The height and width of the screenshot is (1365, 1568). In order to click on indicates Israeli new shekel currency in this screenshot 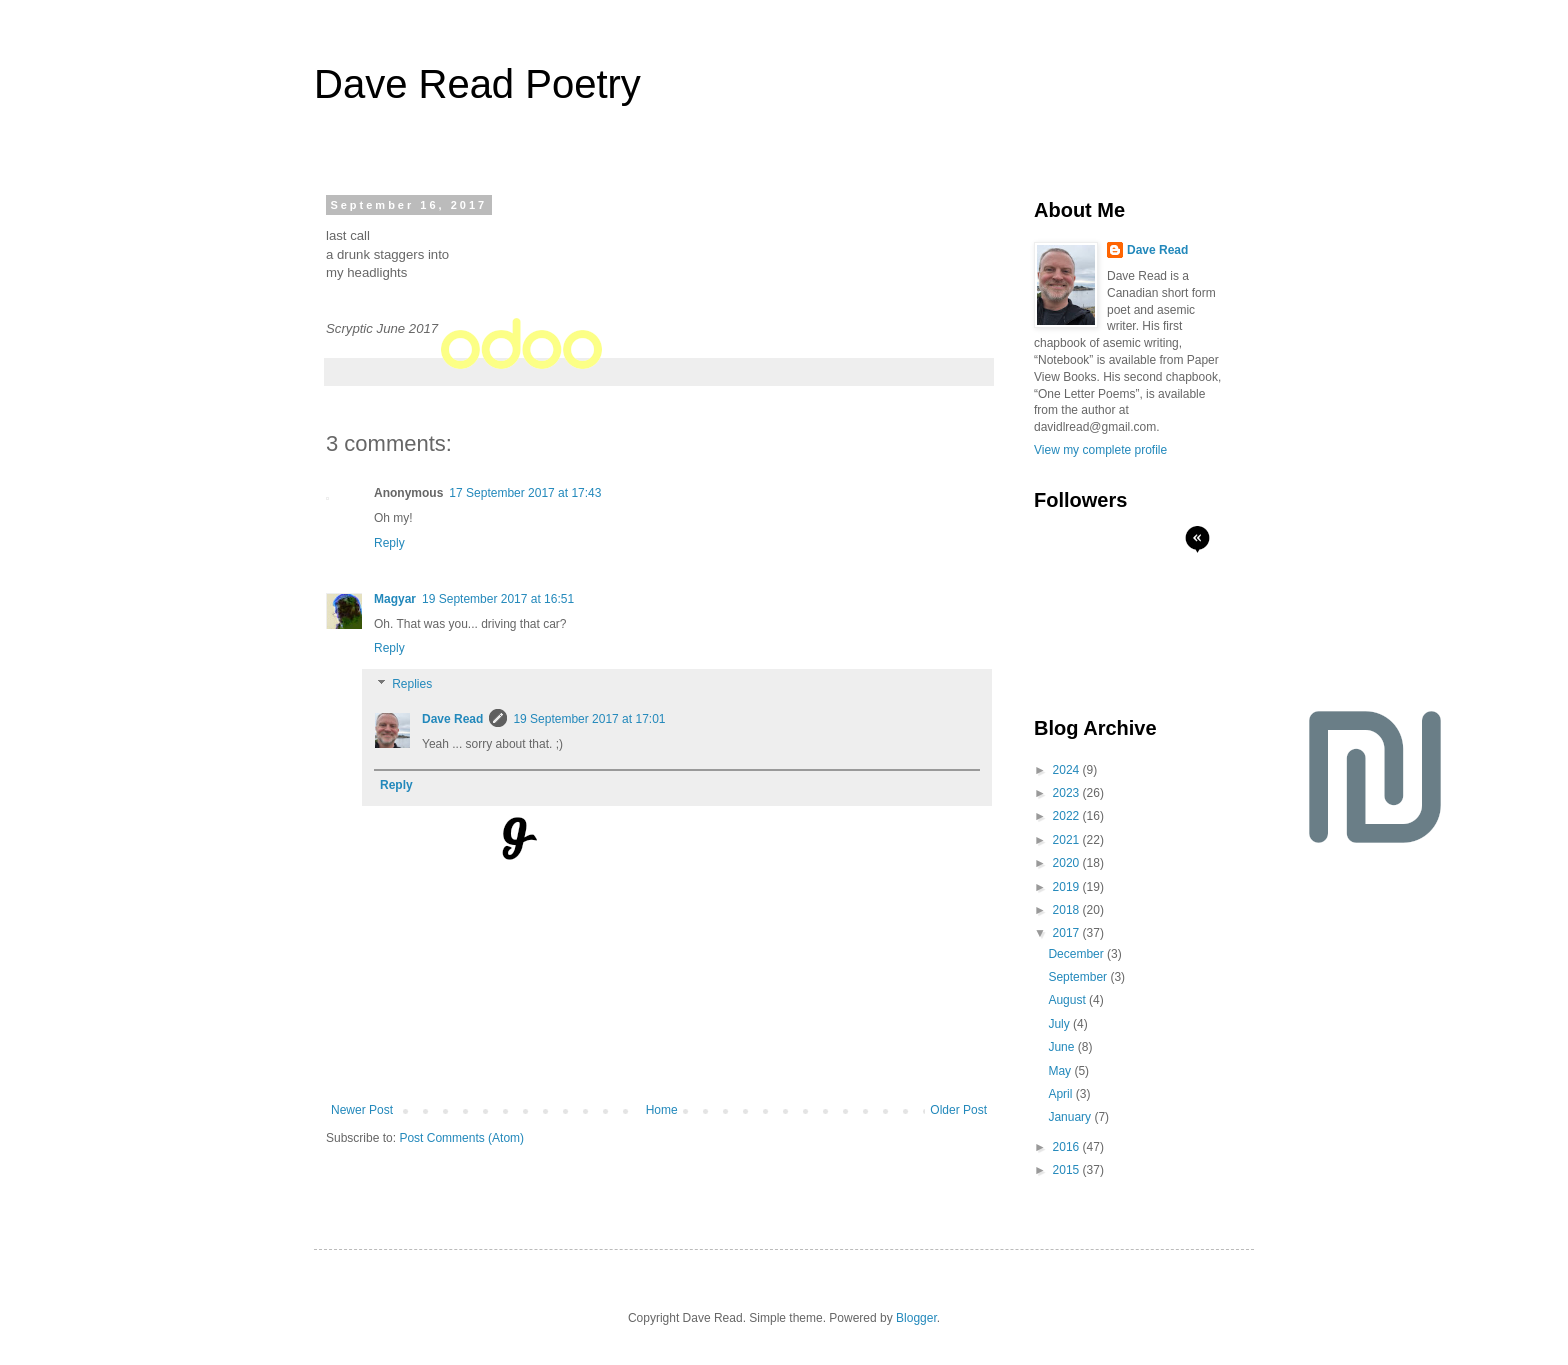, I will do `click(1375, 777)`.